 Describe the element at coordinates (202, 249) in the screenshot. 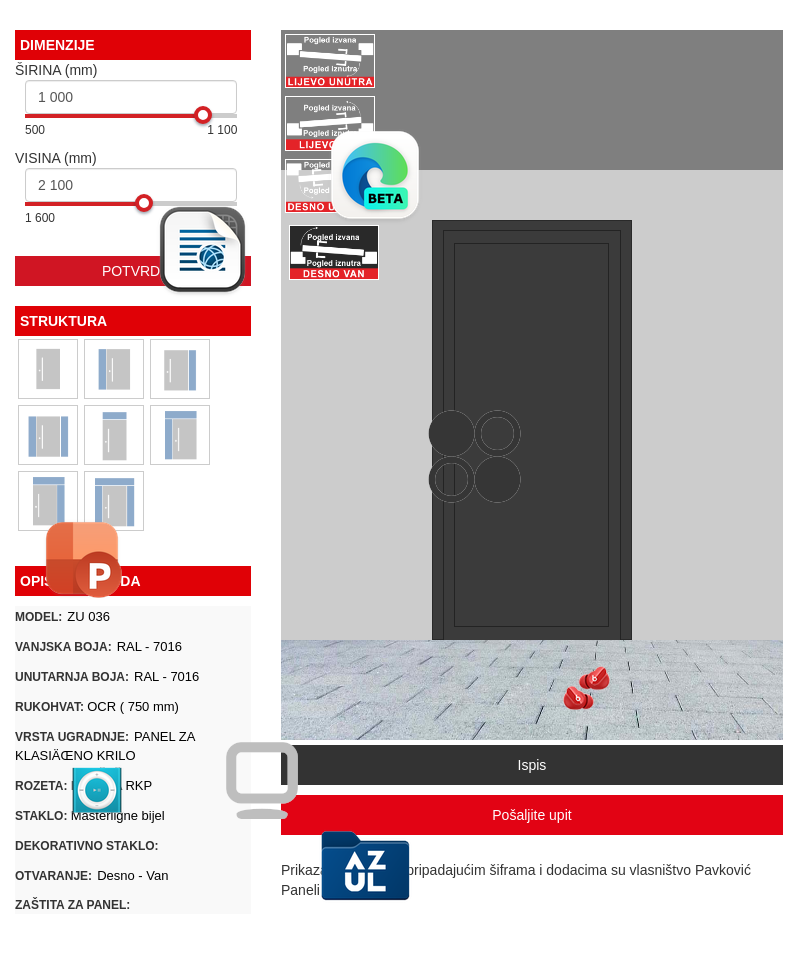

I see `open libreoffice writer for web documents` at that location.